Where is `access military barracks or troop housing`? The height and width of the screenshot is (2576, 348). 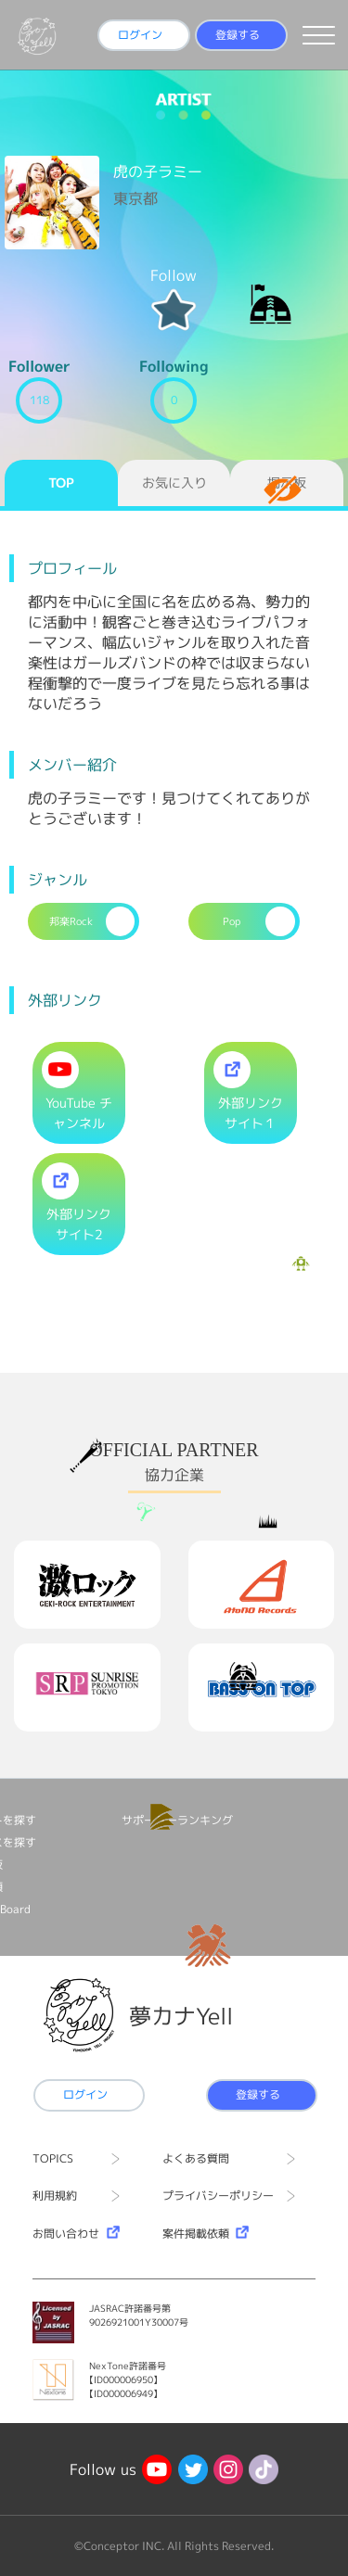 access military barracks or troop housing is located at coordinates (270, 304).